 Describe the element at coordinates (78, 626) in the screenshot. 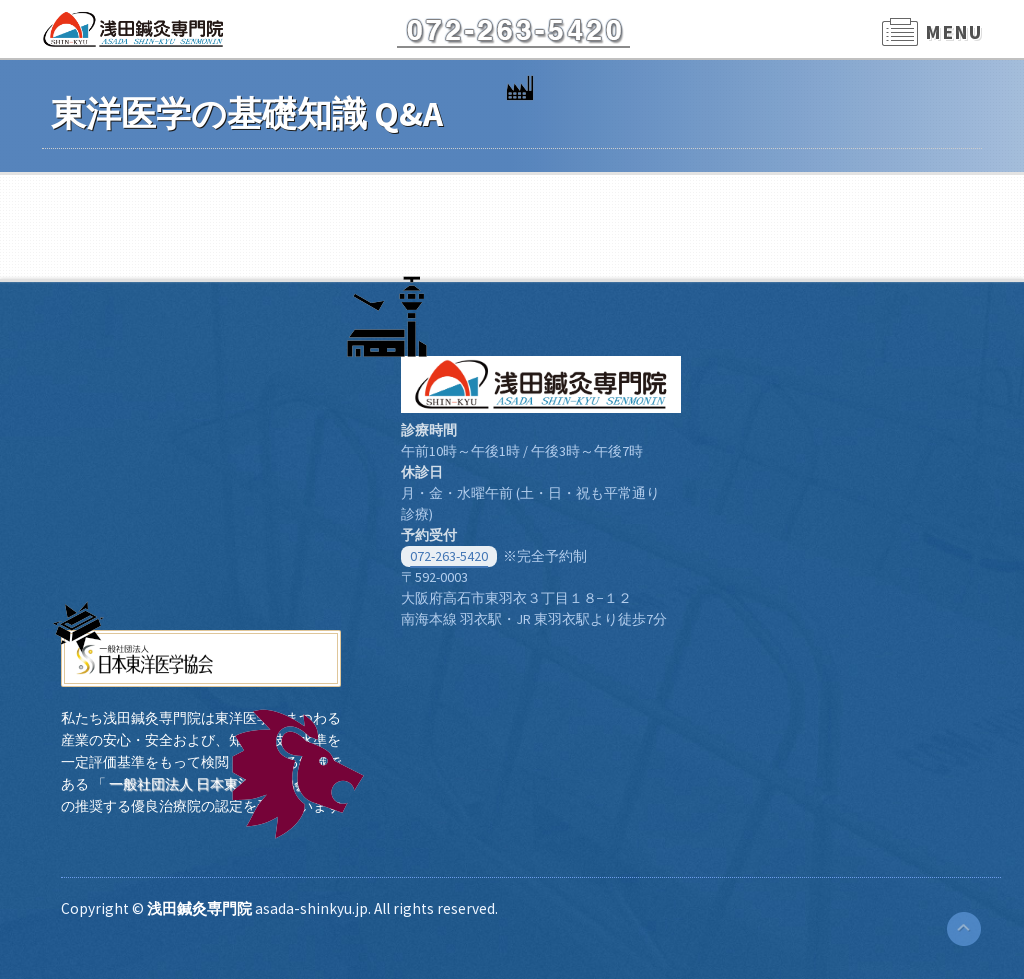

I see `view in-game currency or gold balance` at that location.